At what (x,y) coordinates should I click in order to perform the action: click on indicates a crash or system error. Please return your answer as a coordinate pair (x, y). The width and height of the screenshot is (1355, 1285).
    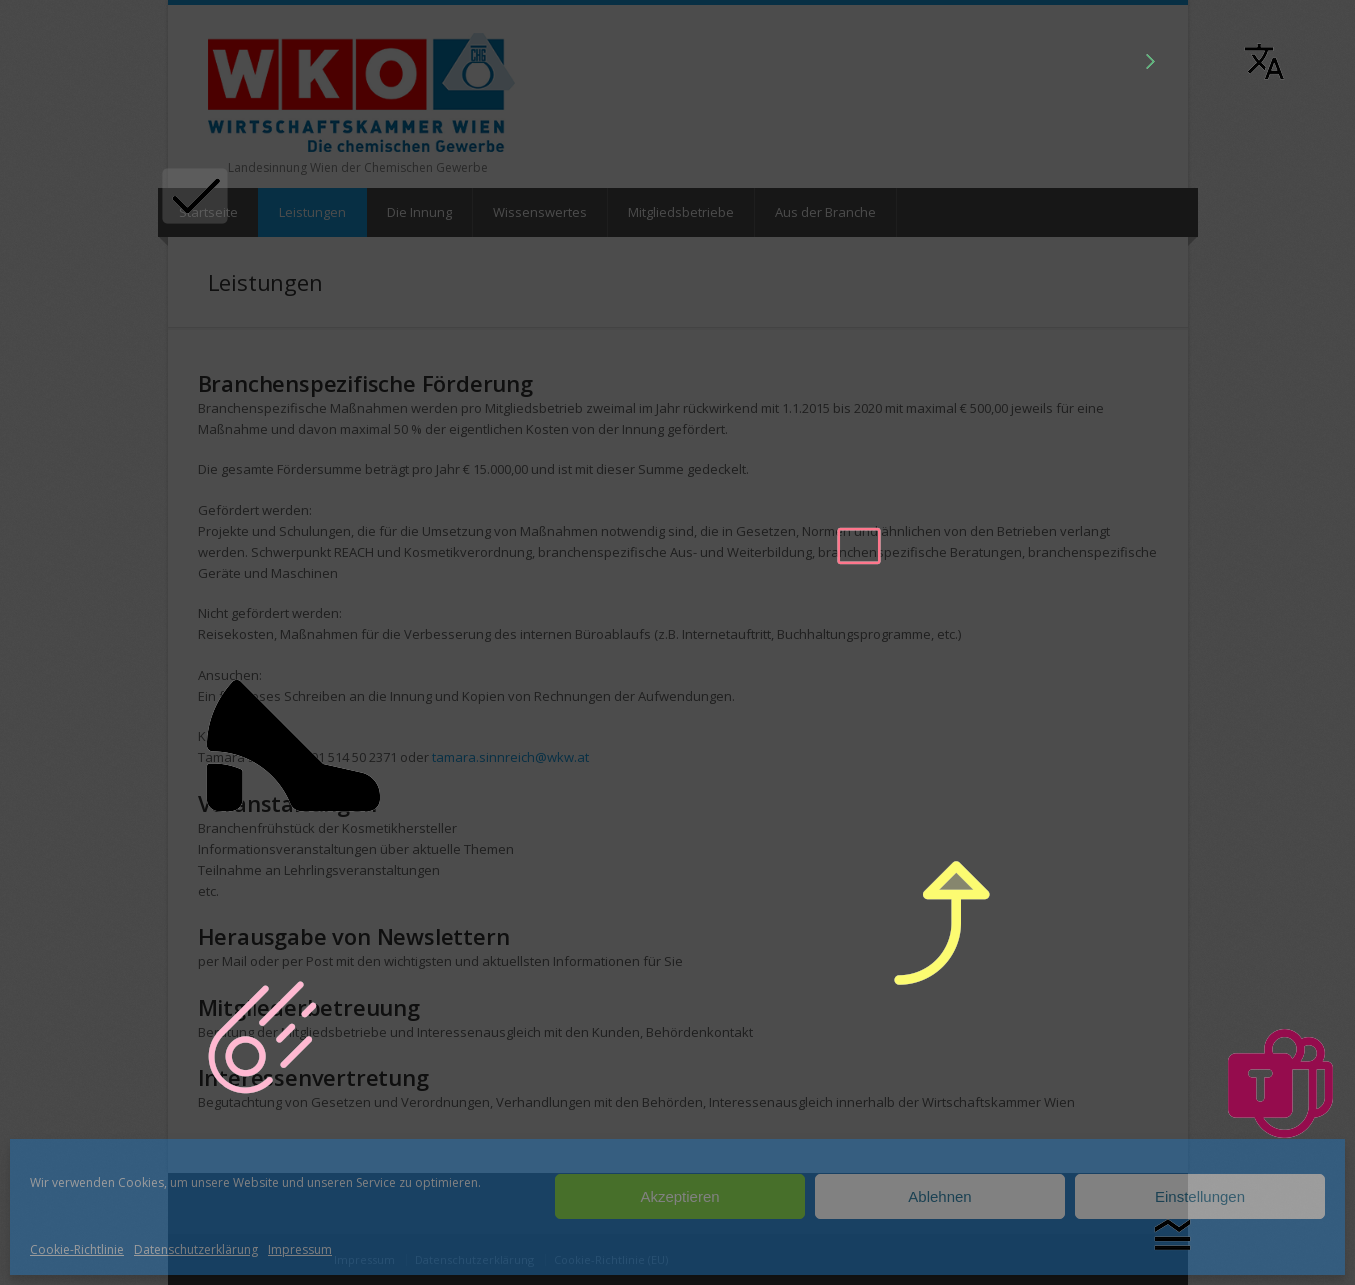
    Looking at the image, I should click on (262, 1039).